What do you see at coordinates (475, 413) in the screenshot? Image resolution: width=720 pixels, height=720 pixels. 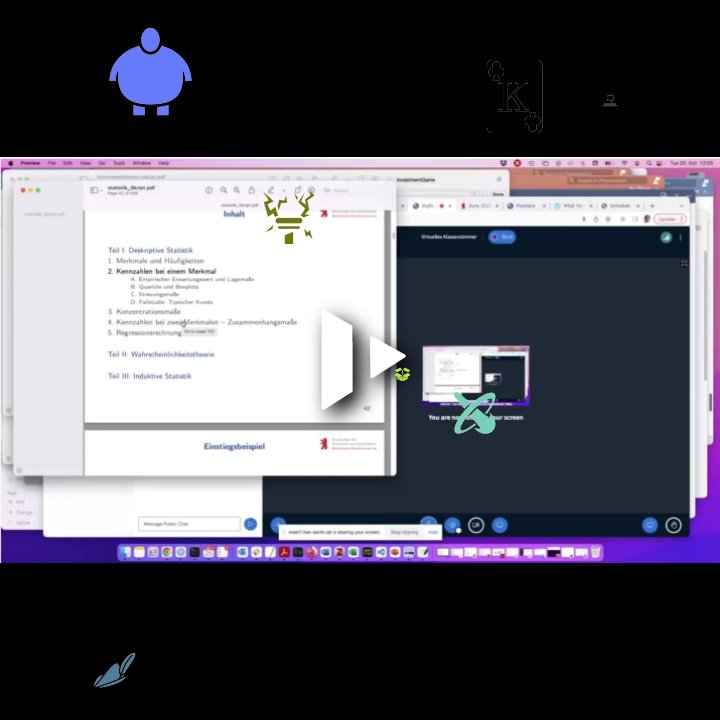 I see `activate hyperspeed or boost ability` at bounding box center [475, 413].